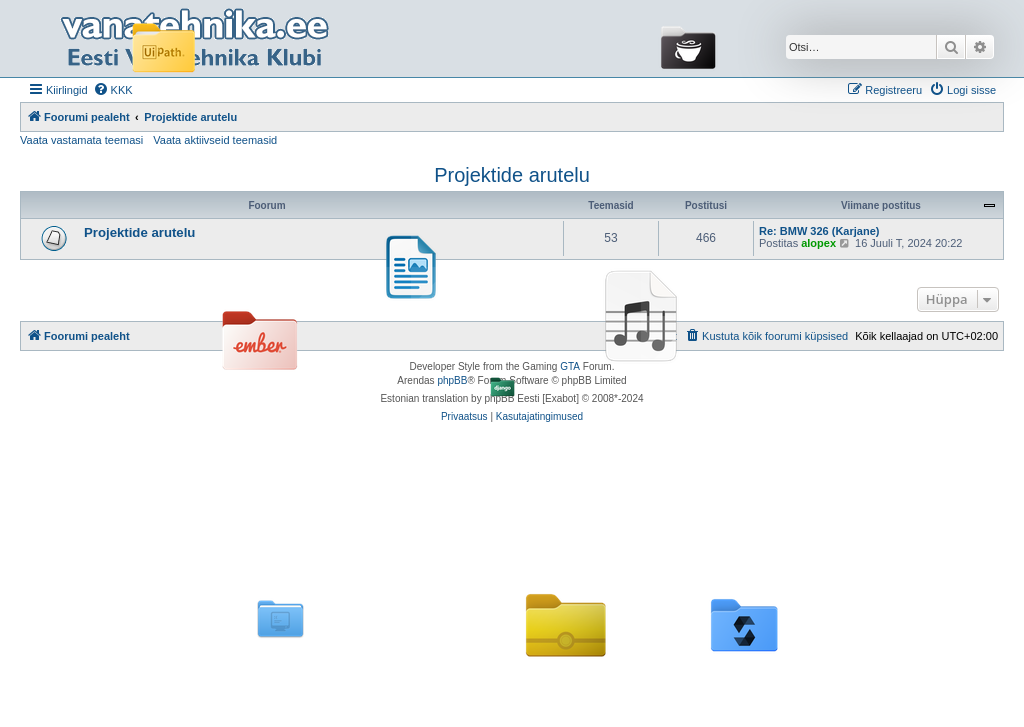 This screenshot has height=727, width=1024. Describe the element at coordinates (744, 627) in the screenshot. I see `folder containing solidity smart contract files` at that location.